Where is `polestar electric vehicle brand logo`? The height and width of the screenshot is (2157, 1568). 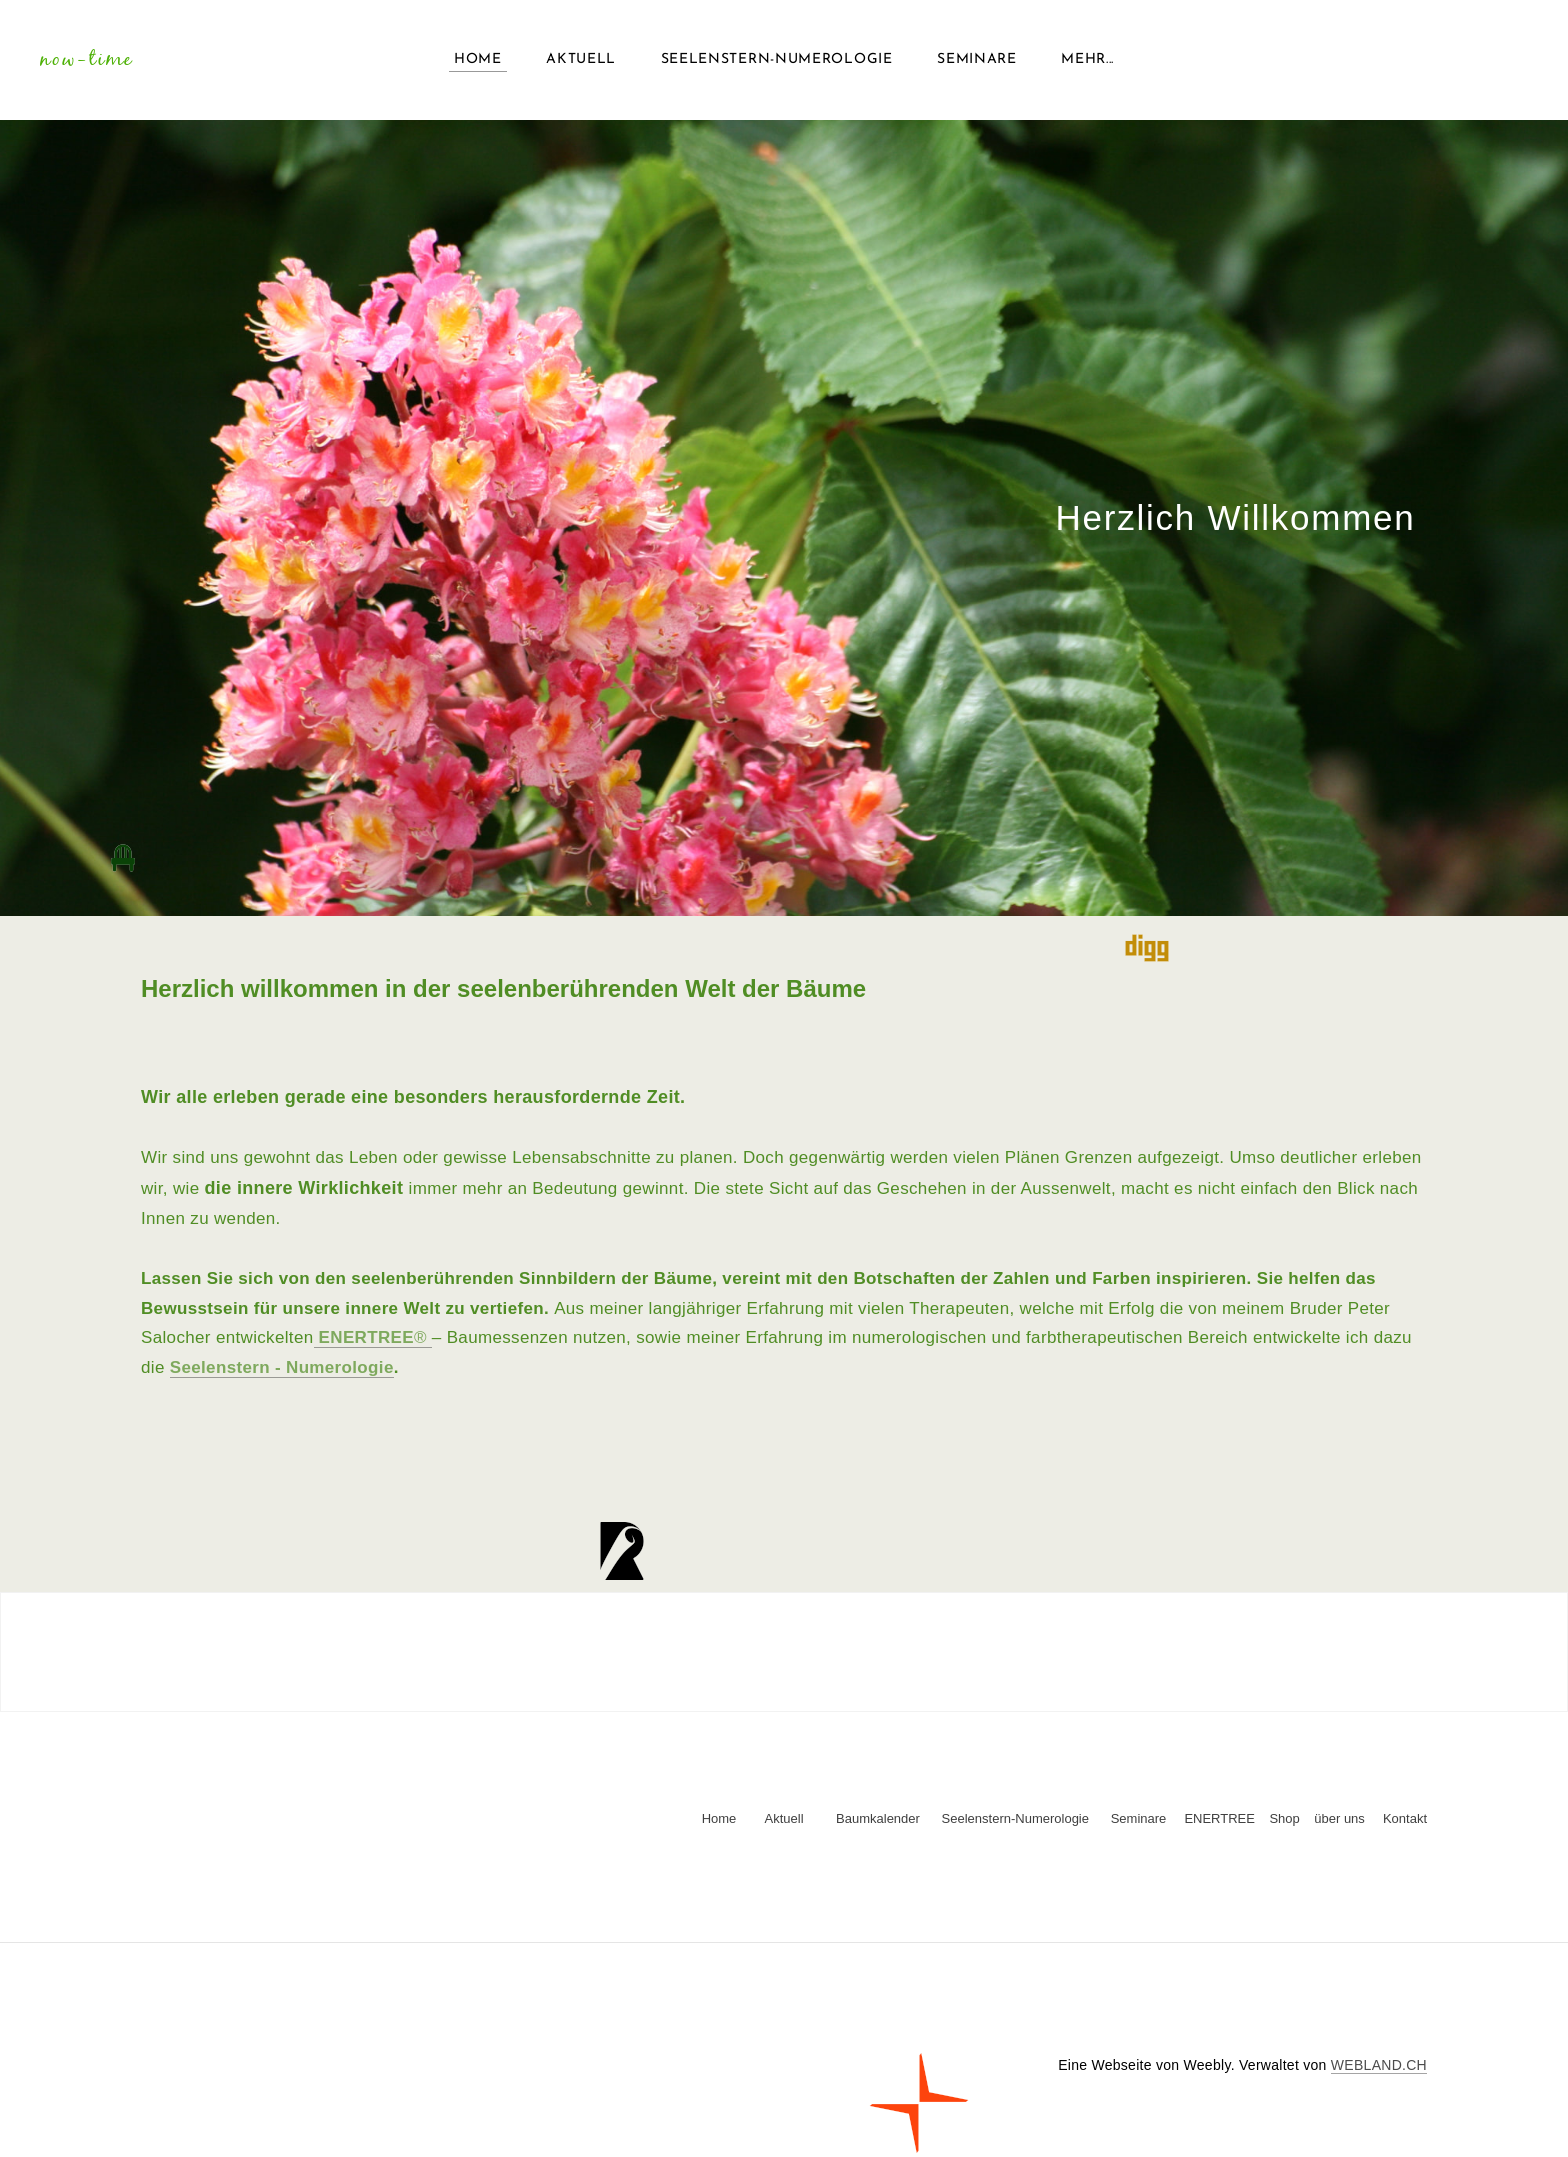 polestar electric vehicle brand logo is located at coordinates (919, 2103).